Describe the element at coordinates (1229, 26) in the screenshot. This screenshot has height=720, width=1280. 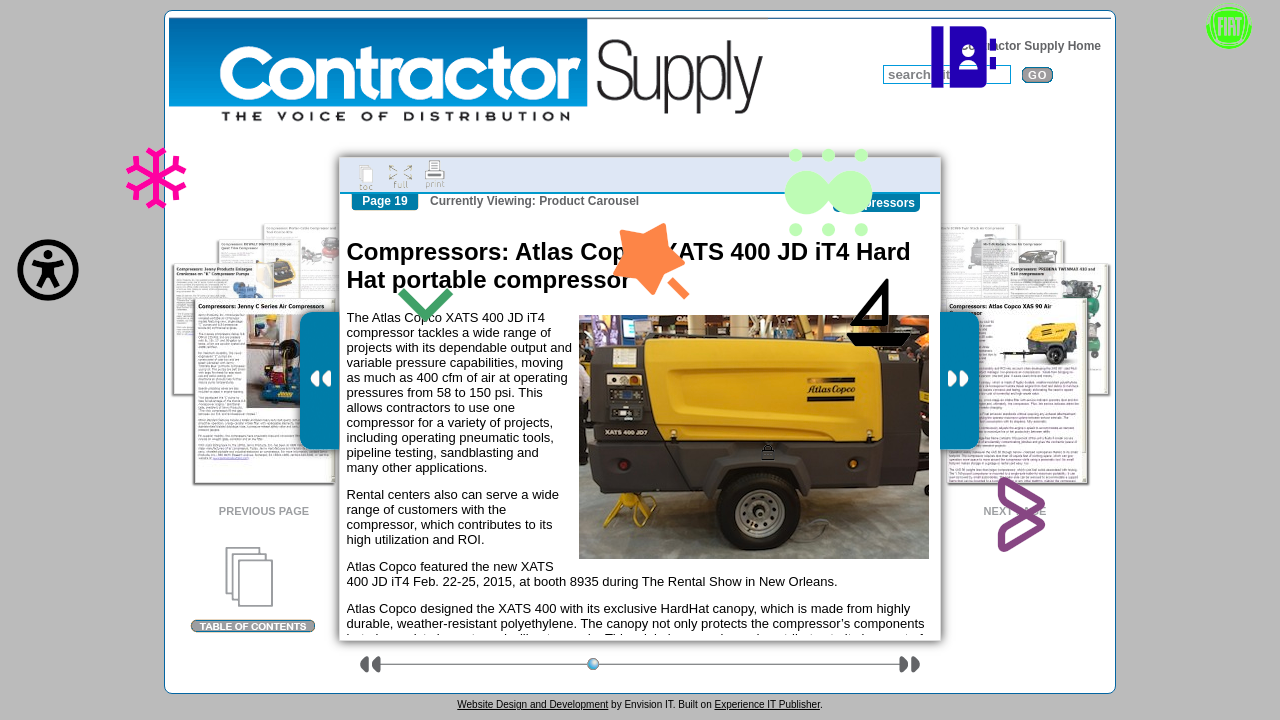
I see `fiat brand or vehicle identification` at that location.